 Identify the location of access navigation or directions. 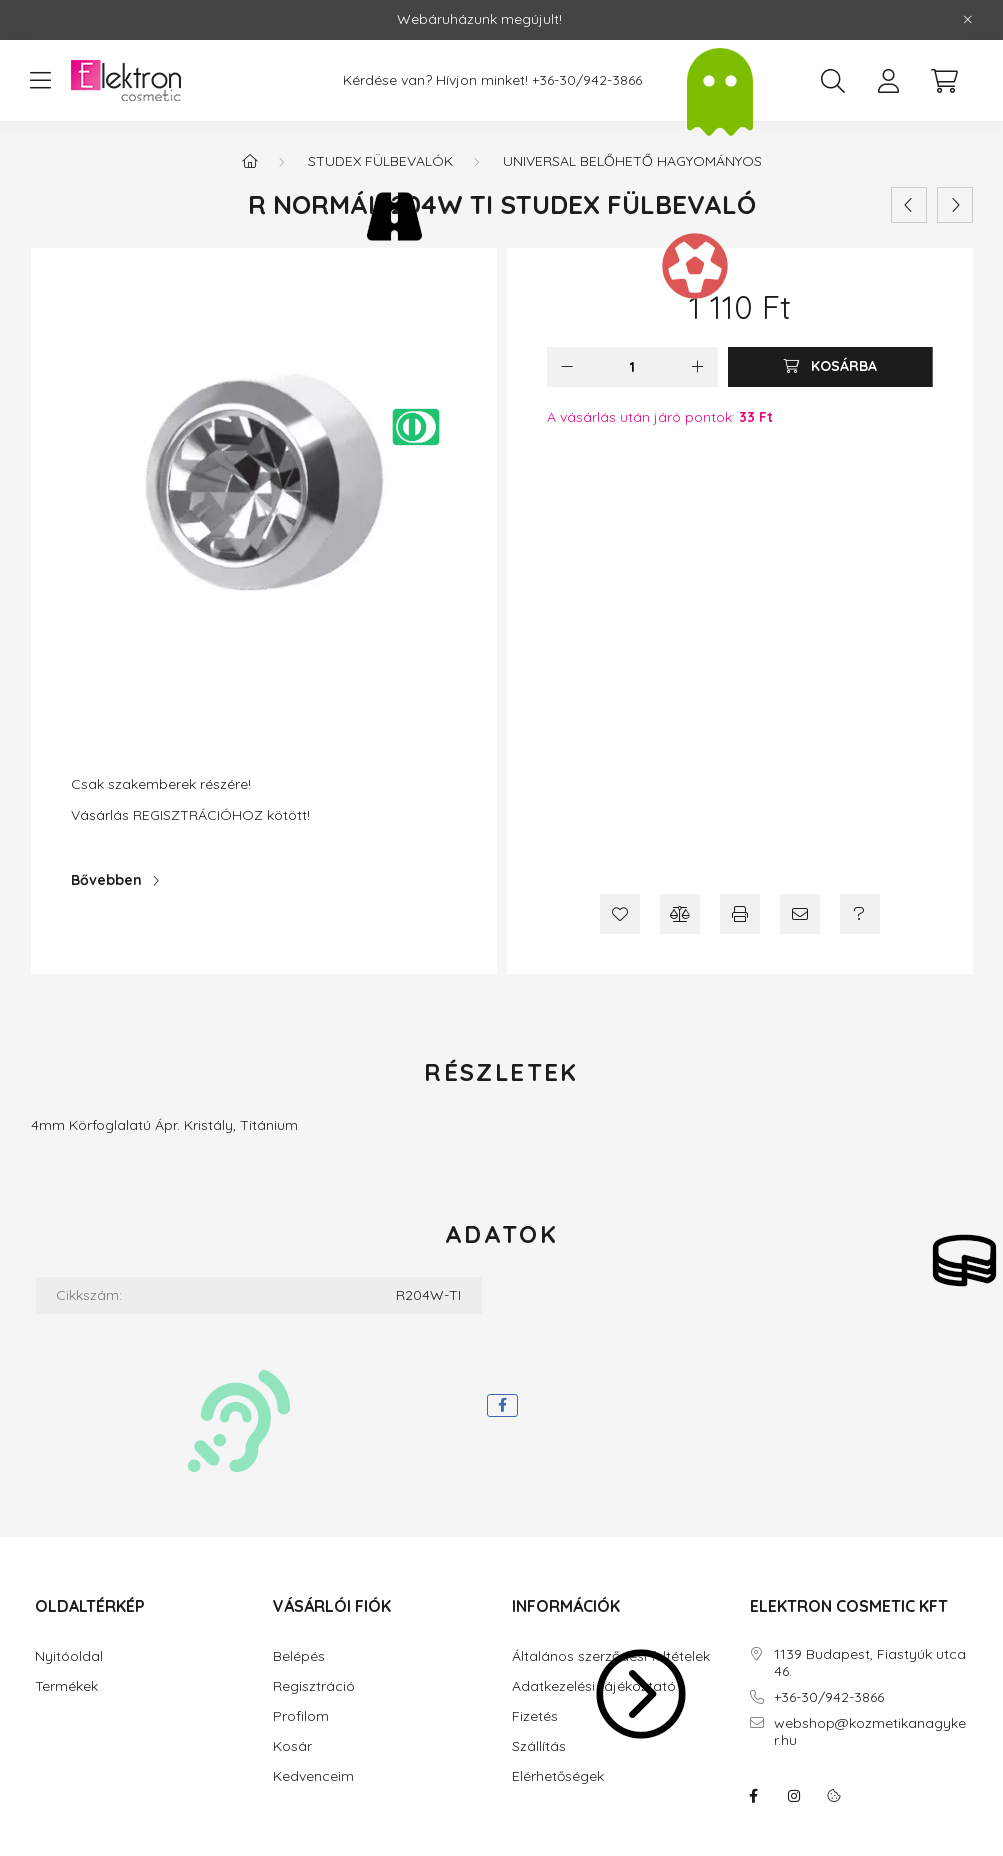
(394, 216).